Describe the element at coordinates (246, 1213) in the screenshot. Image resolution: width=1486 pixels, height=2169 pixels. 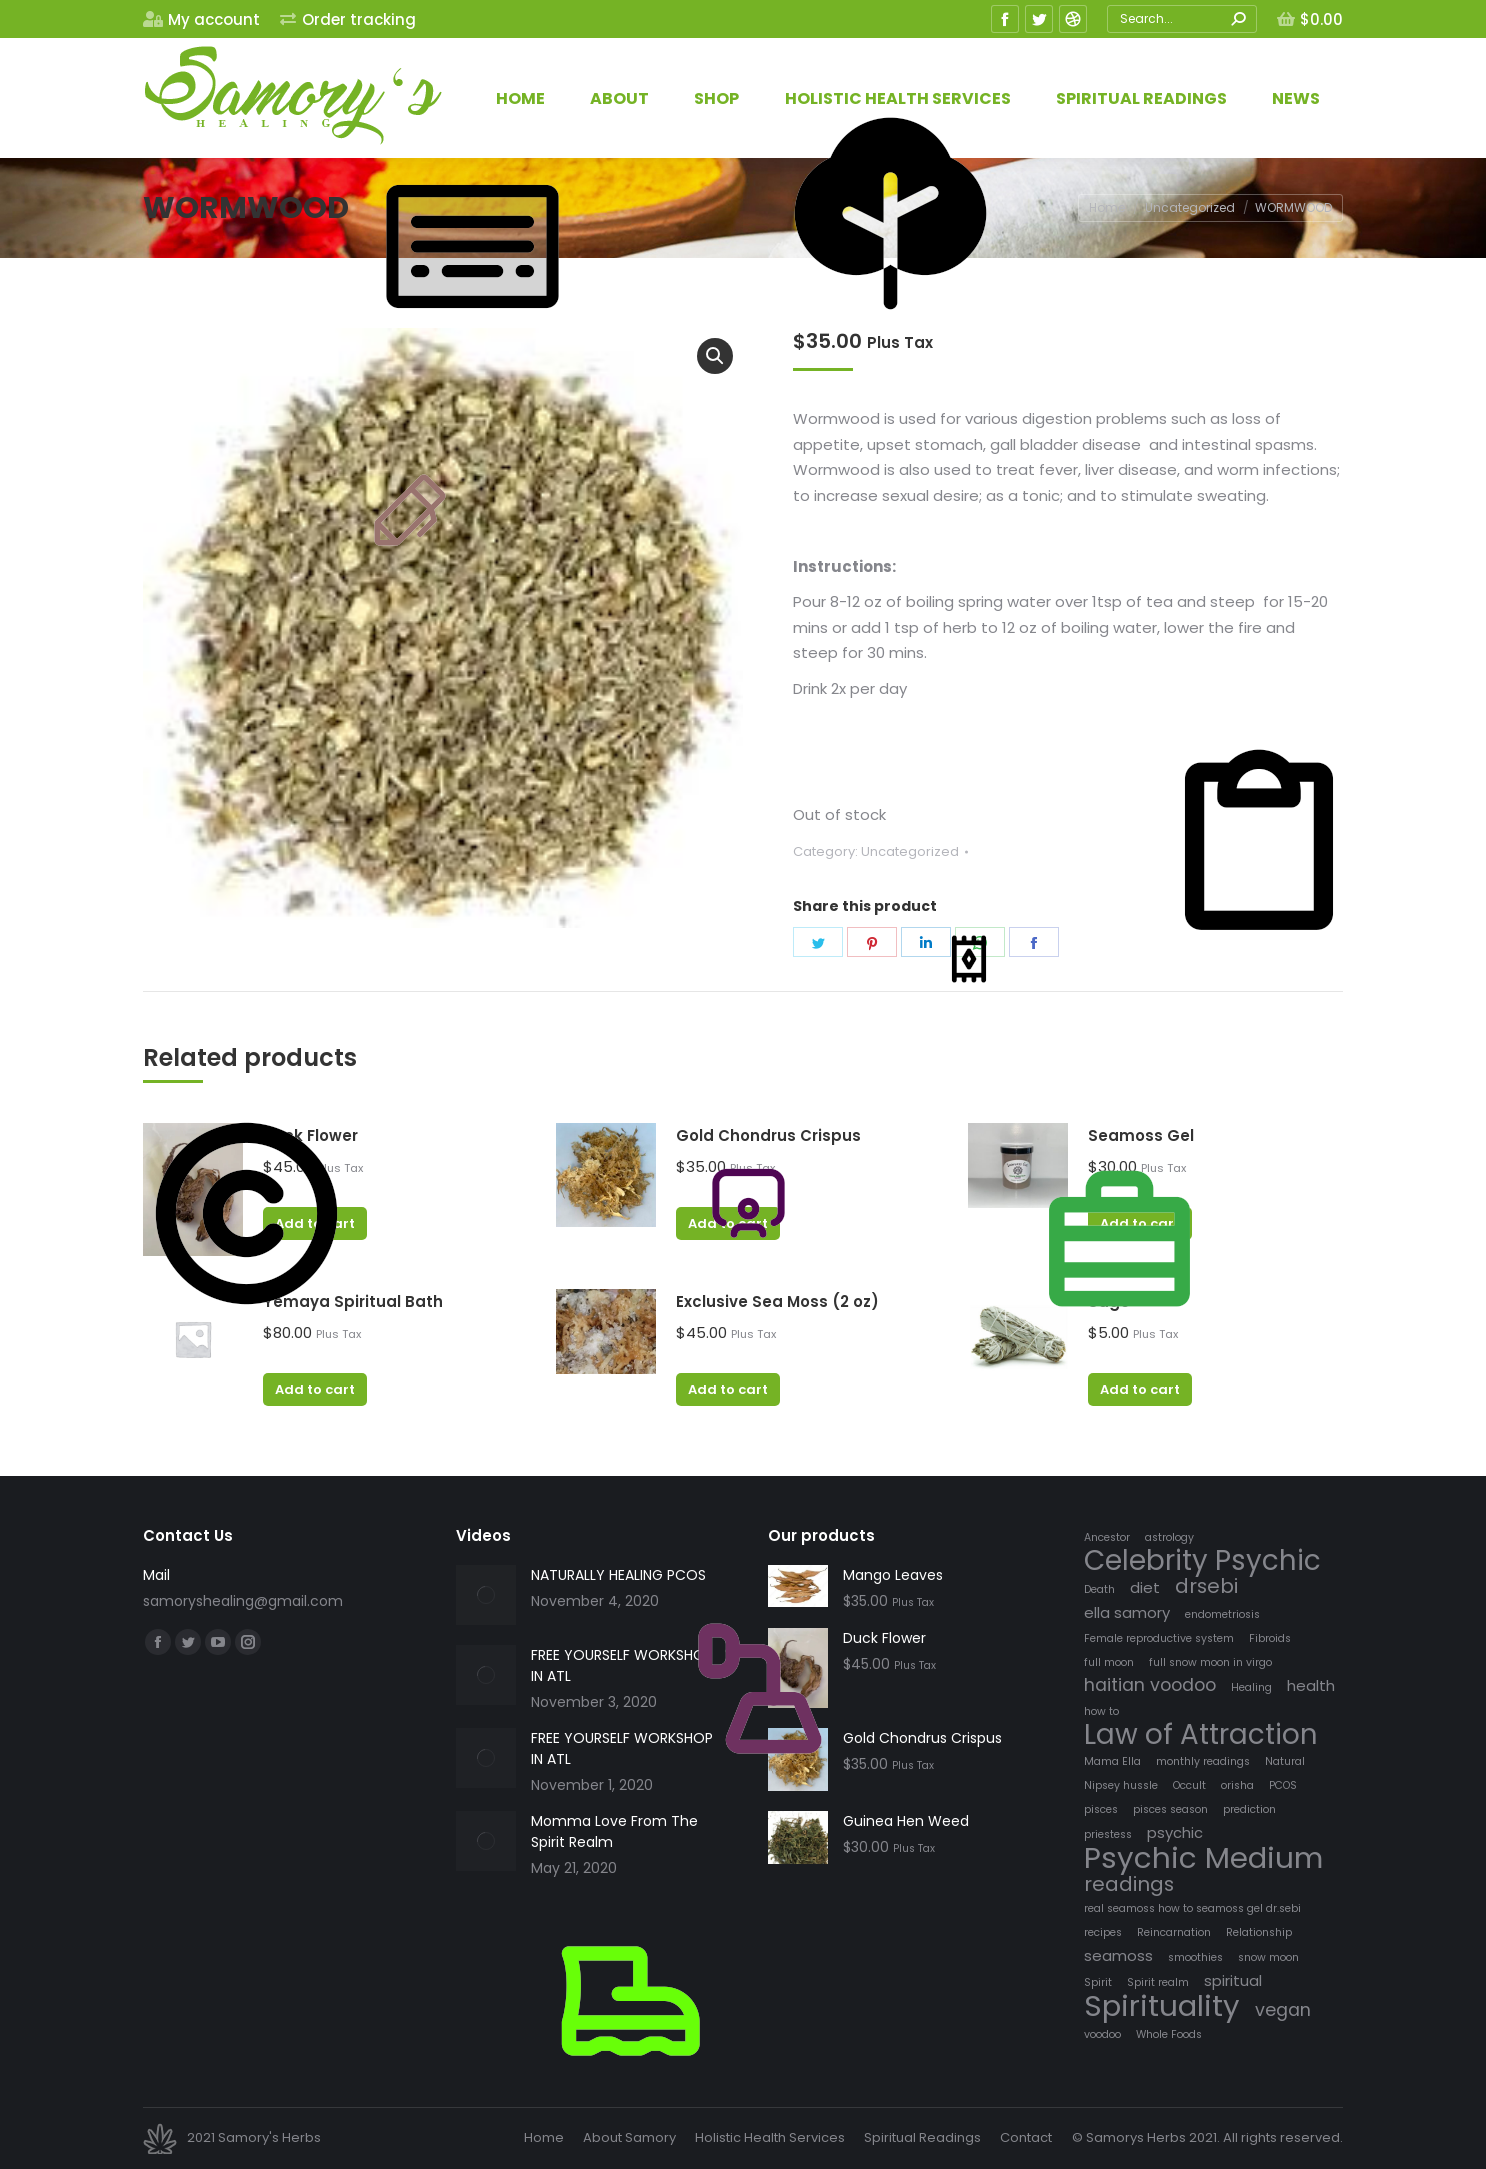
I see `indicates copyrighted content` at that location.